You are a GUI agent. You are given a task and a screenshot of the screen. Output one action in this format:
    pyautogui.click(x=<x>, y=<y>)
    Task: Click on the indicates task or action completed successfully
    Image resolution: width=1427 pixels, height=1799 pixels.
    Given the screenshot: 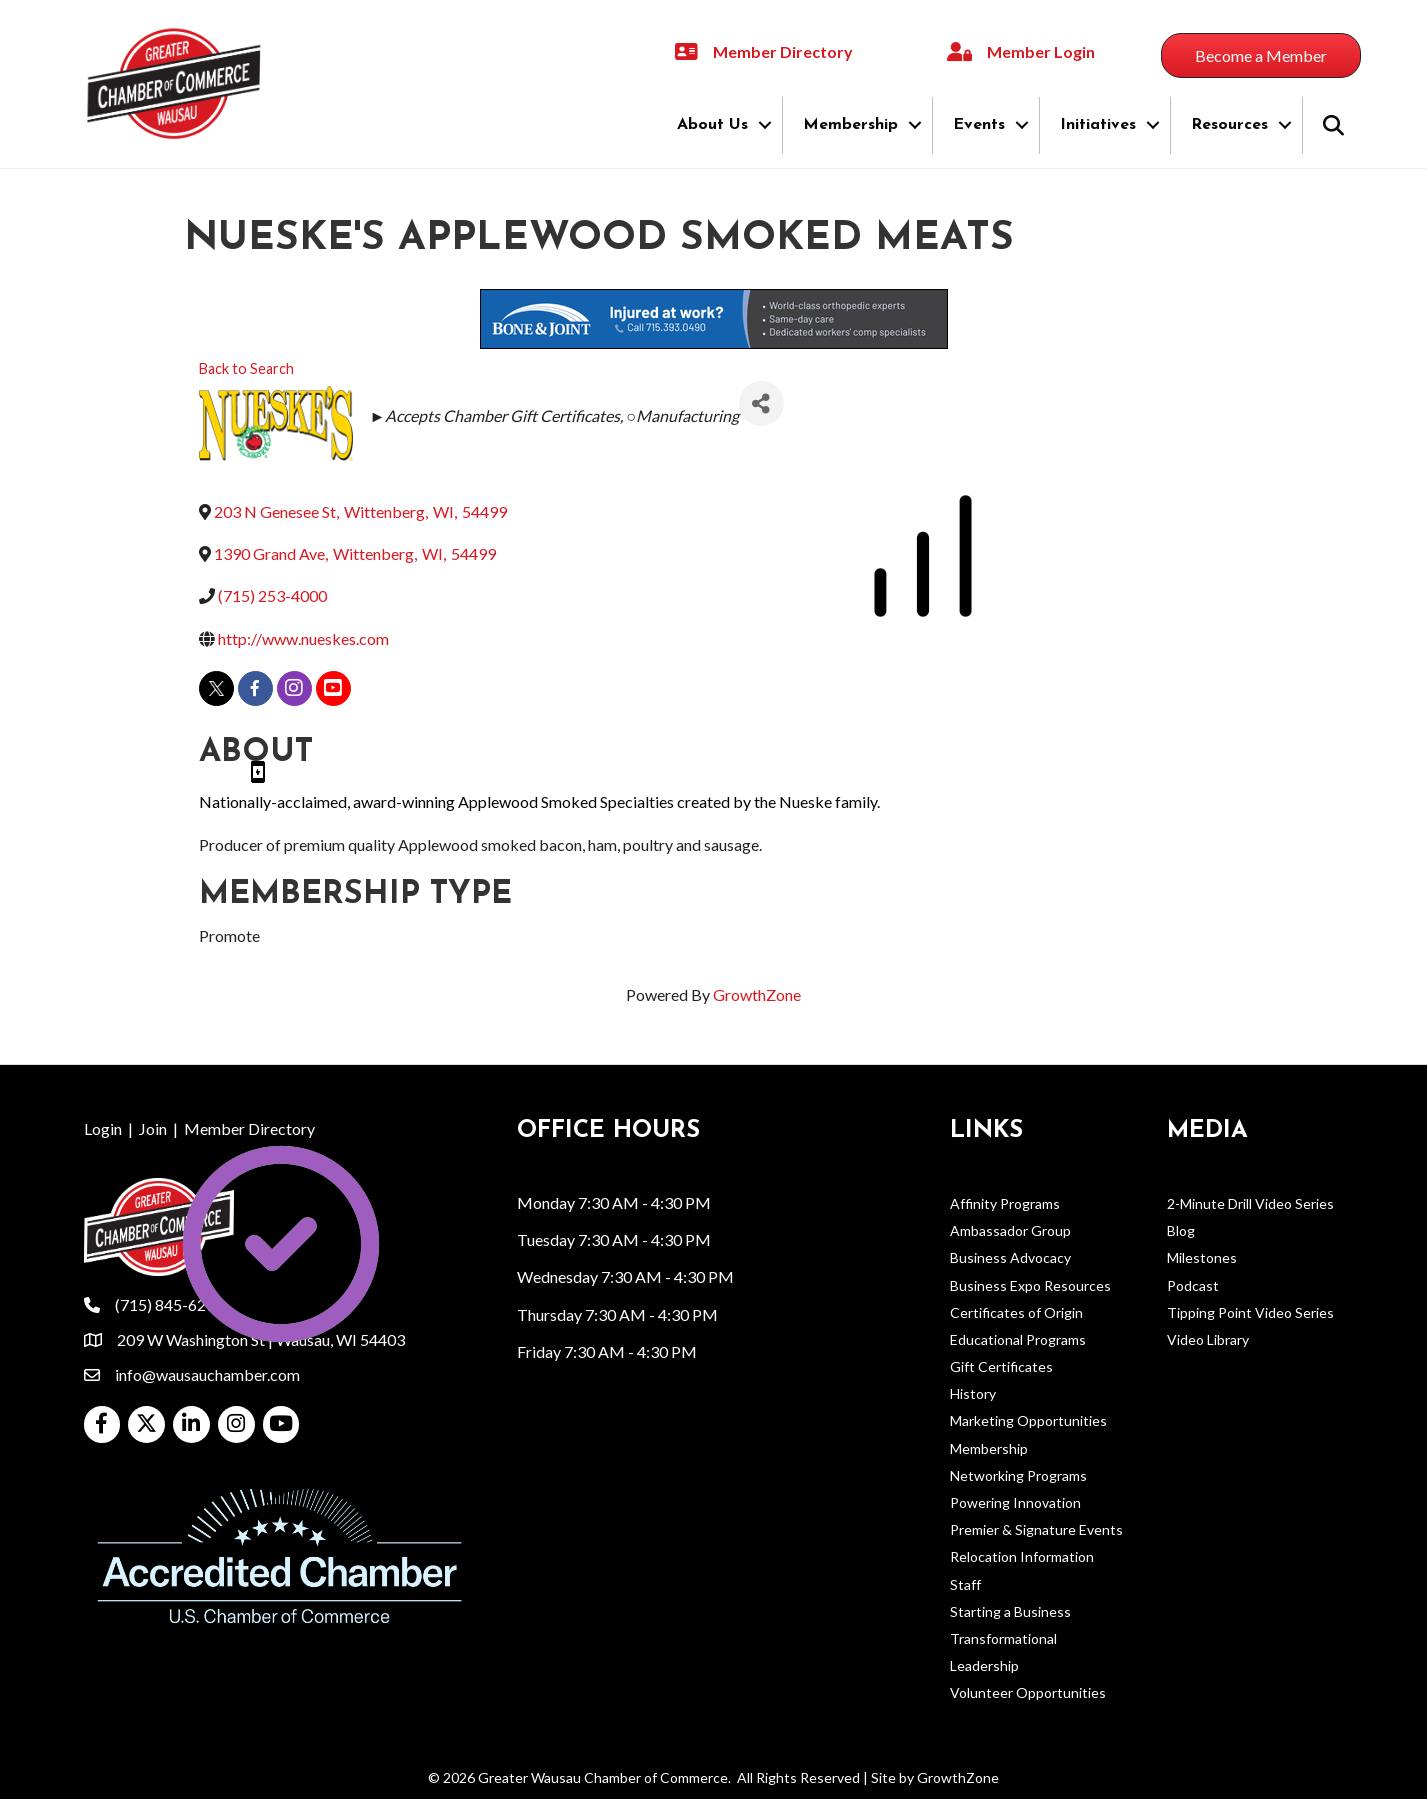 What is the action you would take?
    pyautogui.click(x=281, y=1244)
    